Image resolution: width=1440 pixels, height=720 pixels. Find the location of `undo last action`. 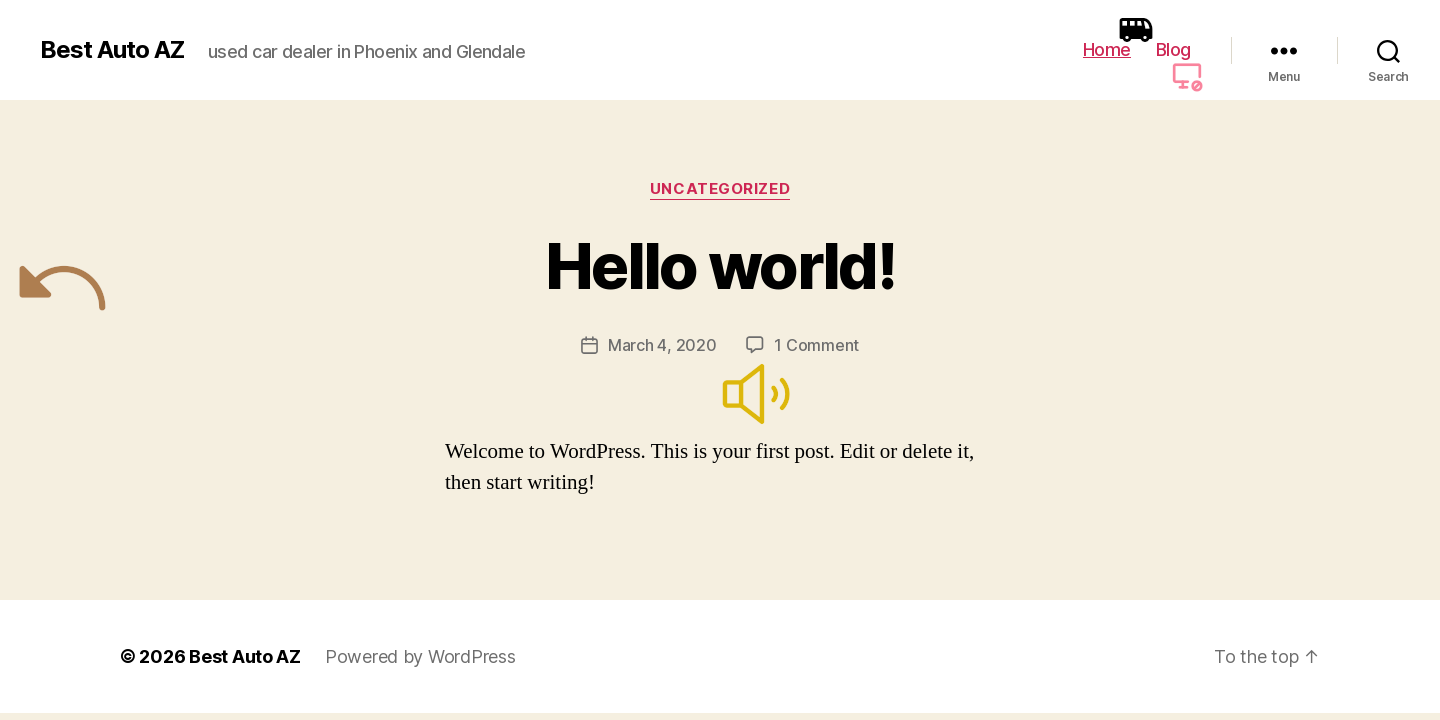

undo last action is located at coordinates (64, 285).